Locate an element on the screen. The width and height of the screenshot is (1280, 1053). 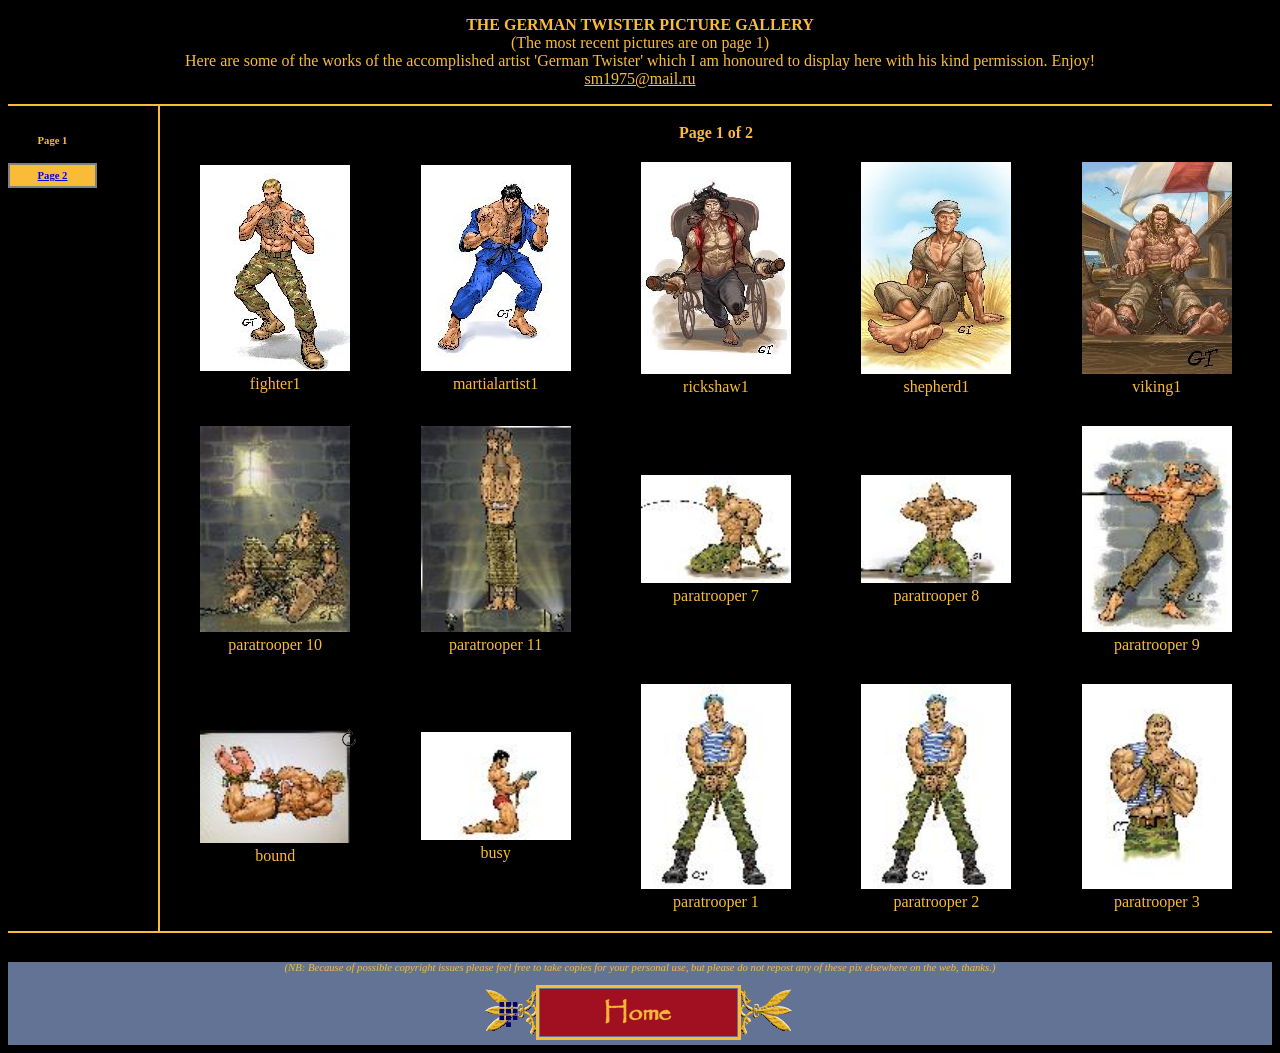
open the dial pad to enter a number is located at coordinates (508, 1014).